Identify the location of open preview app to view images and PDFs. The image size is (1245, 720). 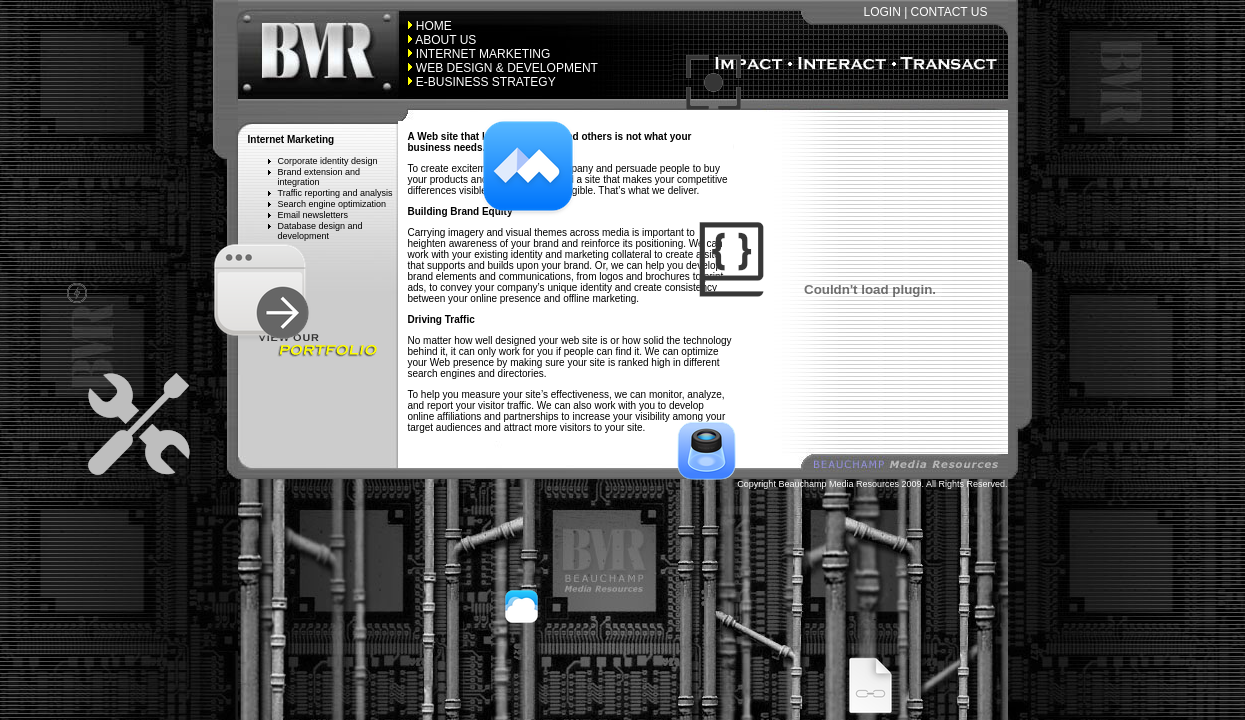
(706, 450).